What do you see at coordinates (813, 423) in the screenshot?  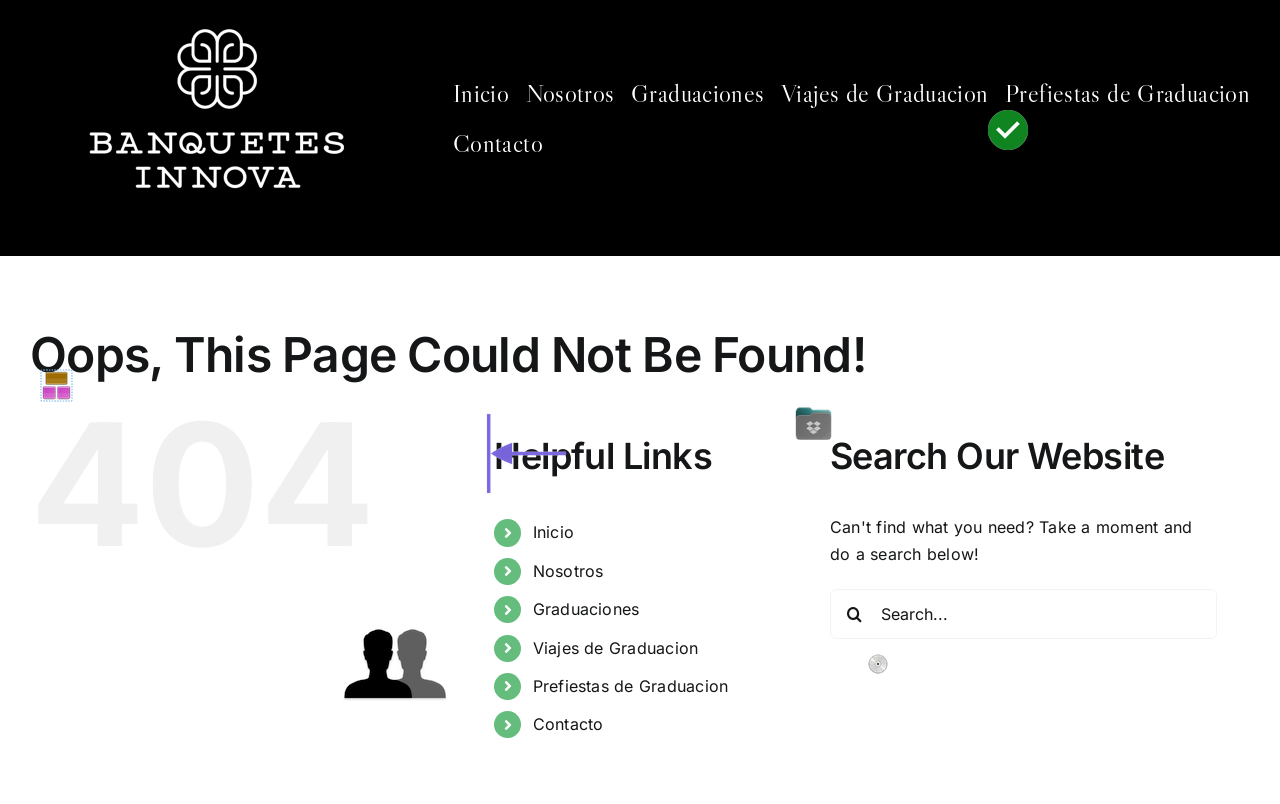 I see `open your Dropbox synced folder` at bounding box center [813, 423].